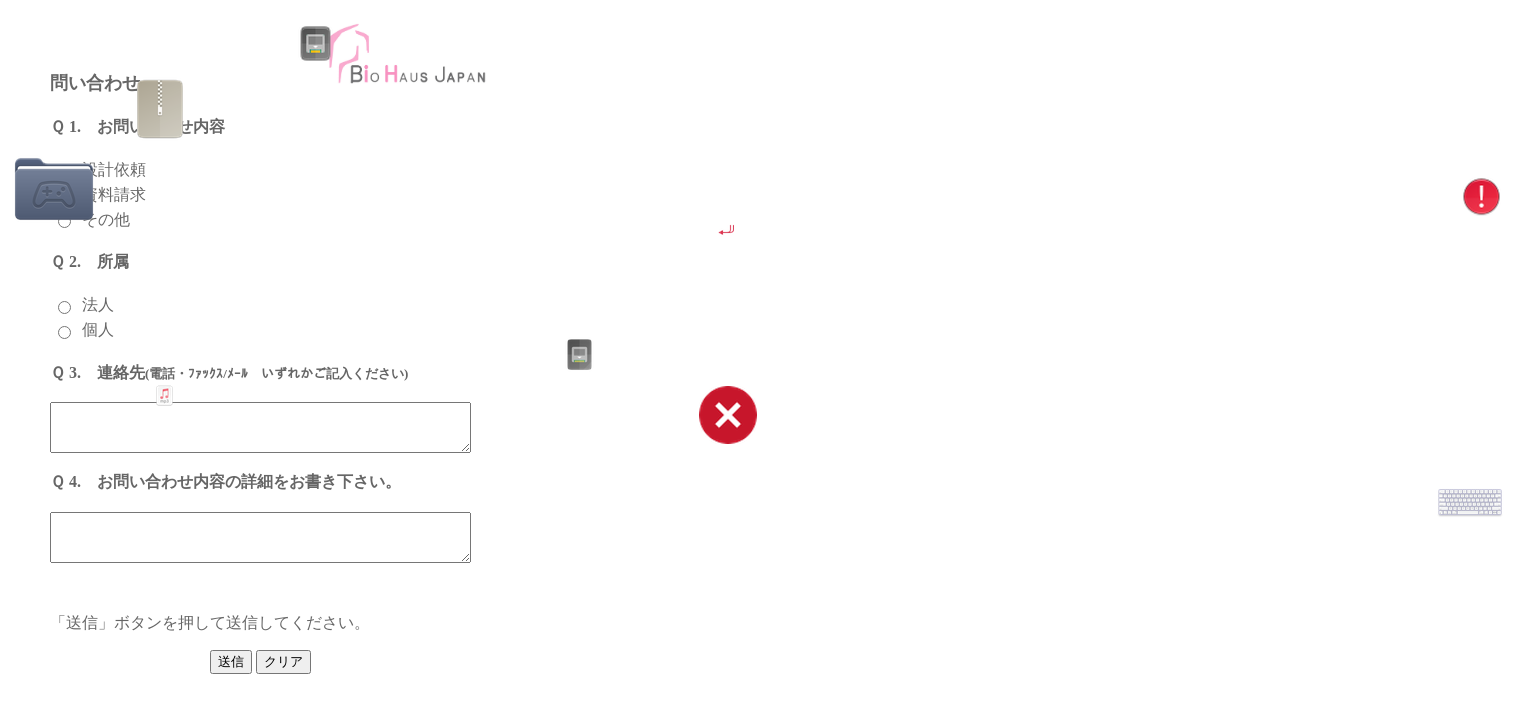 Image resolution: width=1515 pixels, height=720 pixels. Describe the element at coordinates (726, 229) in the screenshot. I see `reply to all recipients of an email` at that location.